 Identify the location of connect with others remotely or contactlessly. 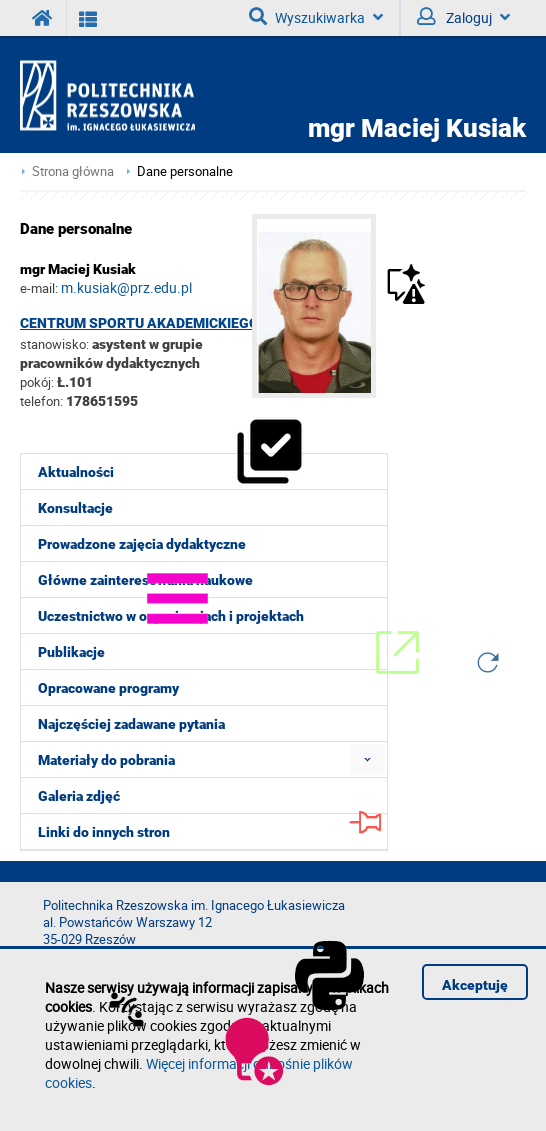
(126, 1009).